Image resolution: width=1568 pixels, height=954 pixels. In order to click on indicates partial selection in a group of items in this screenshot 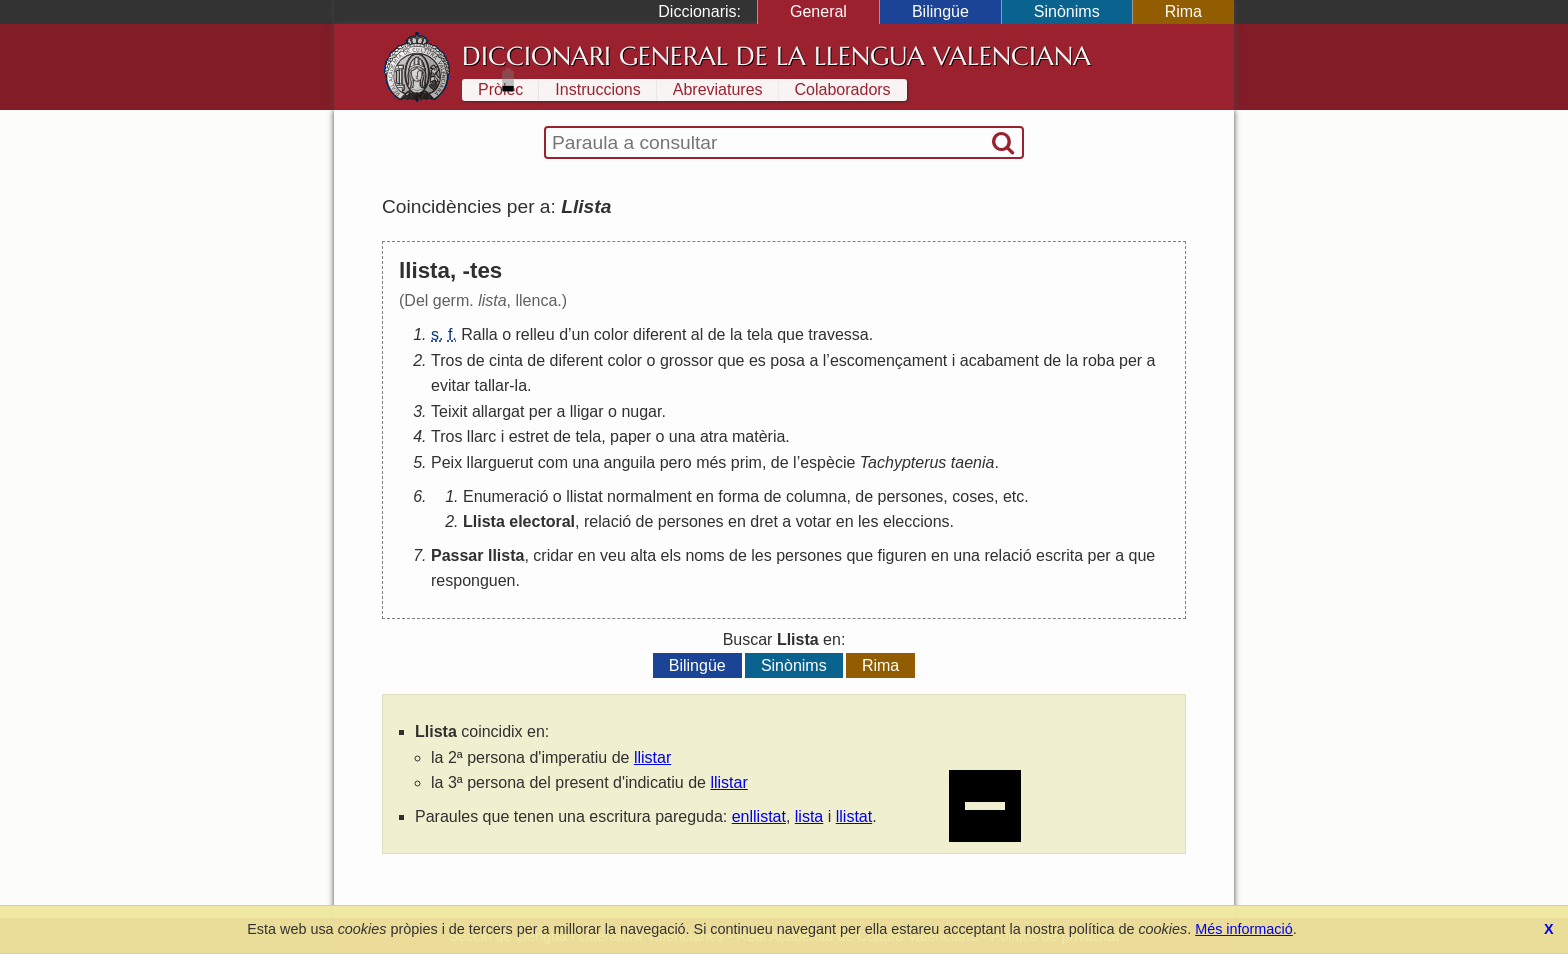, I will do `click(985, 806)`.